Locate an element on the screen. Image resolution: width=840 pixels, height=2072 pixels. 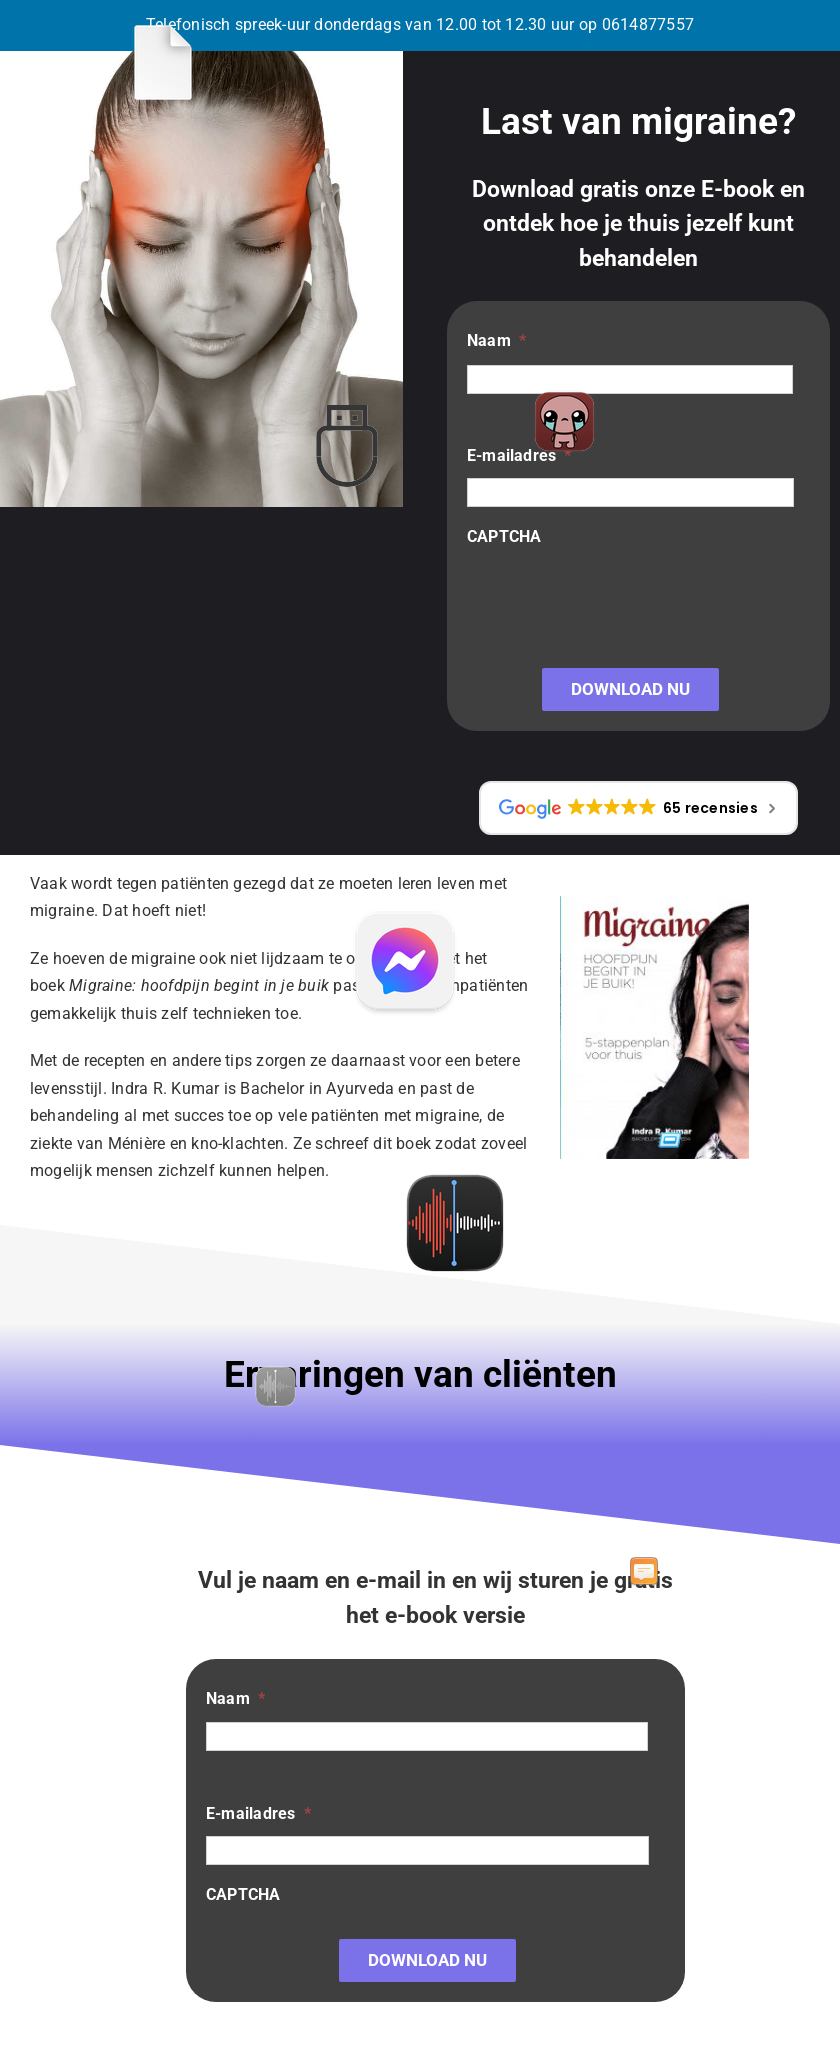
open the sound recorder app is located at coordinates (455, 1223).